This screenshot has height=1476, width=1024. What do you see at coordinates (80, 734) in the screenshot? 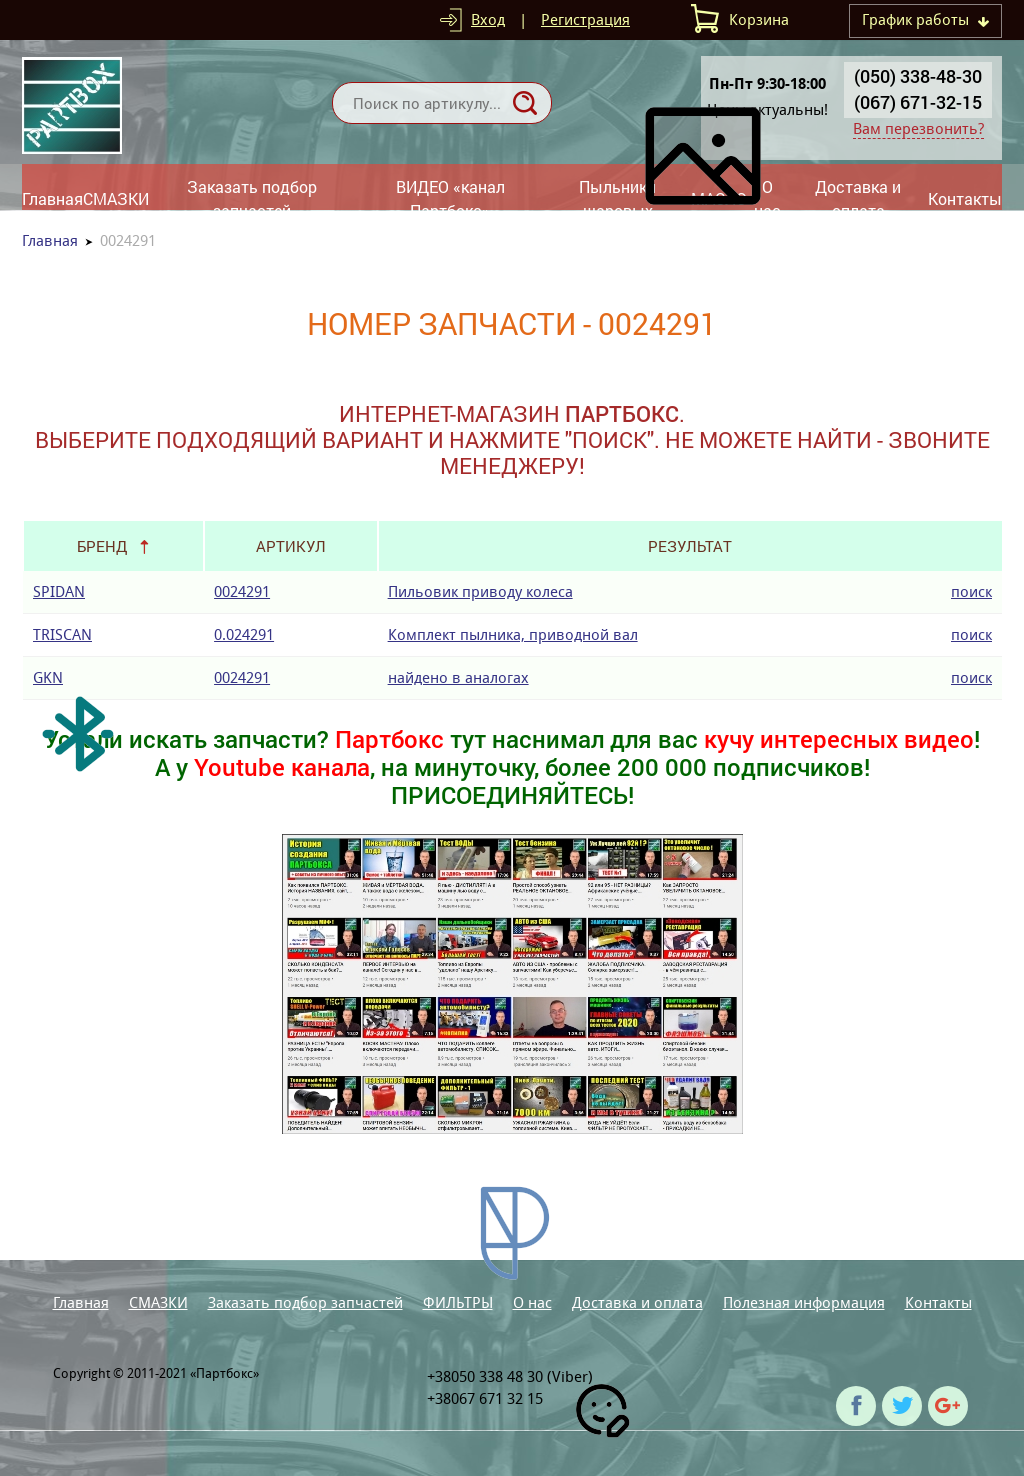
I see `indicates an active bluetooth connection` at bounding box center [80, 734].